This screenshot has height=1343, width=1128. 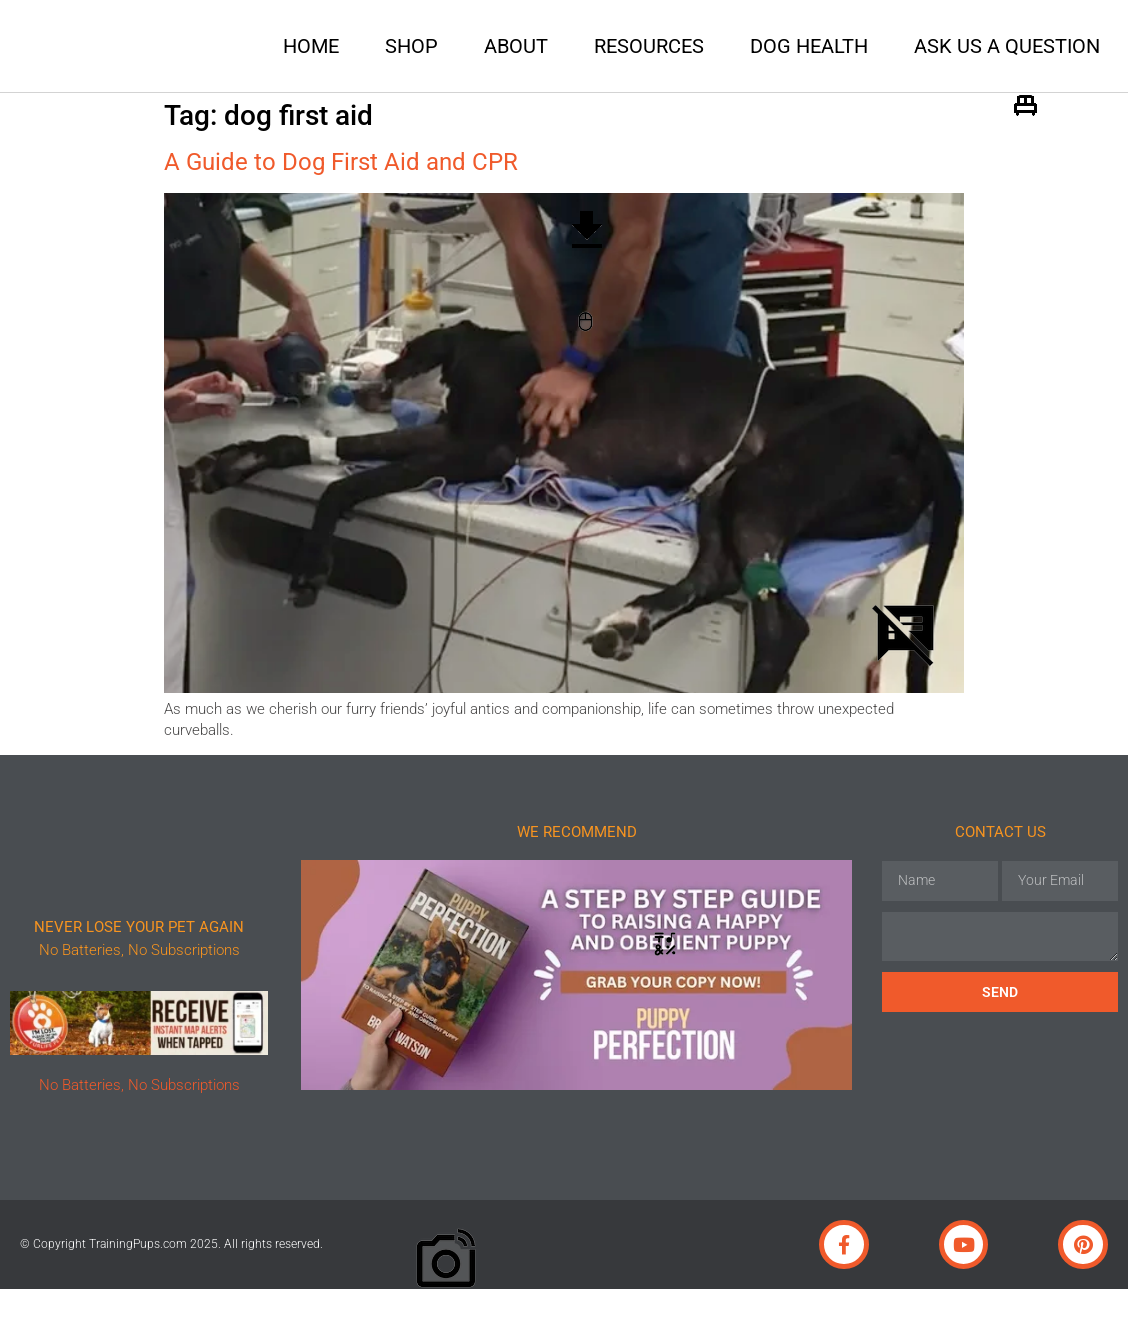 I want to click on mouse input device settings, so click(x=585, y=321).